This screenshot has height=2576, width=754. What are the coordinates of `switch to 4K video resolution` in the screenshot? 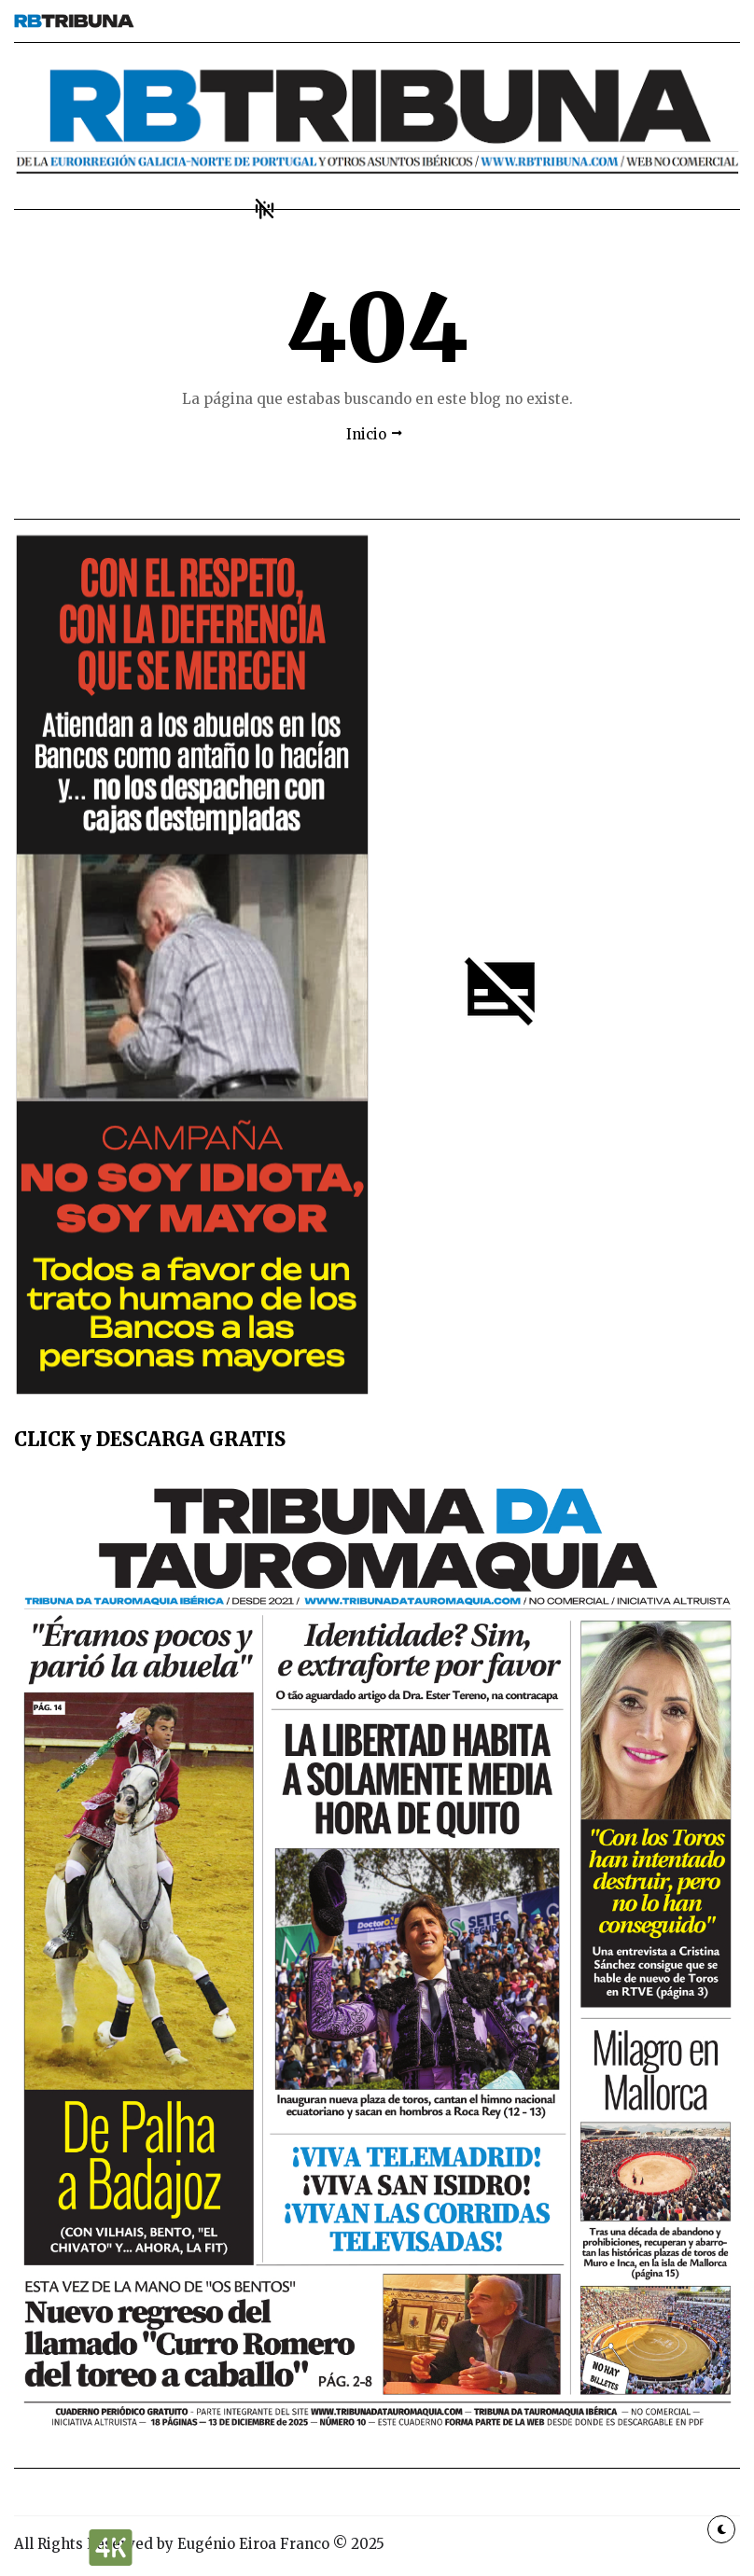 It's located at (110, 2547).